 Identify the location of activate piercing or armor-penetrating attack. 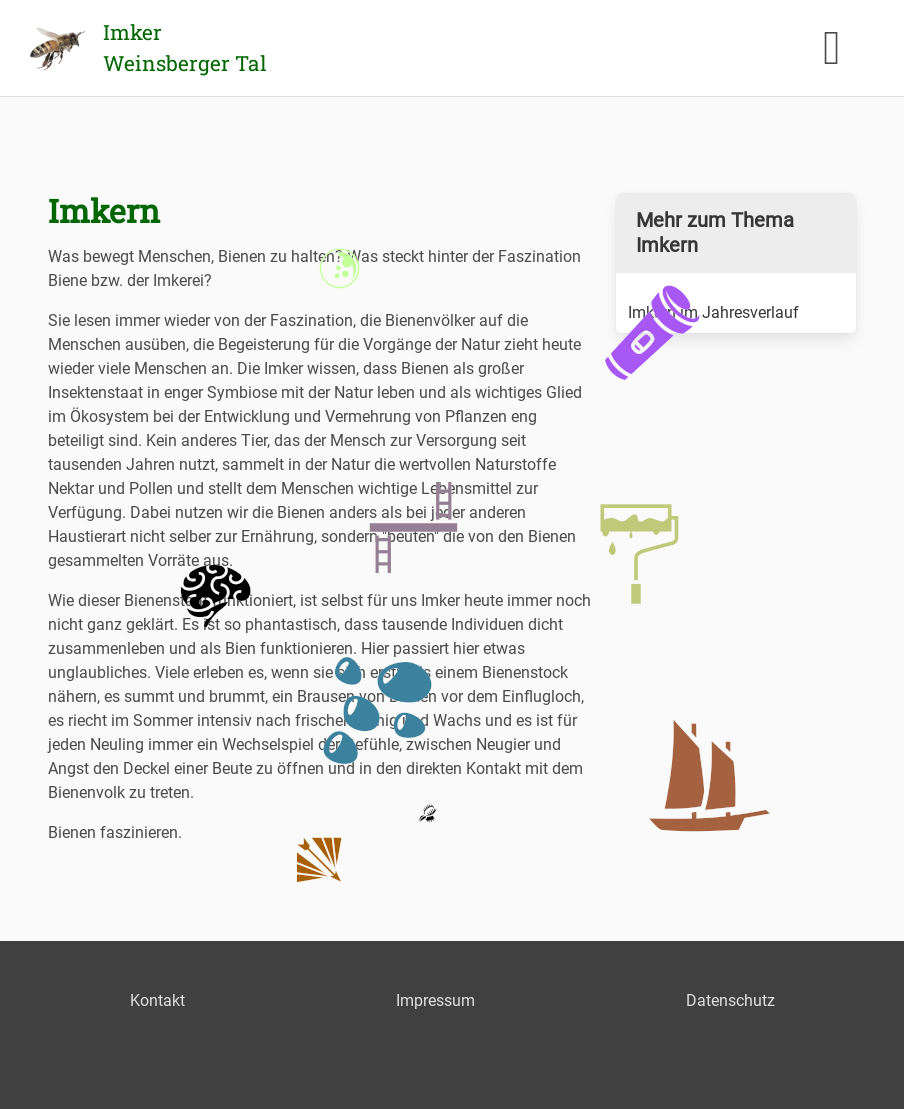
(319, 860).